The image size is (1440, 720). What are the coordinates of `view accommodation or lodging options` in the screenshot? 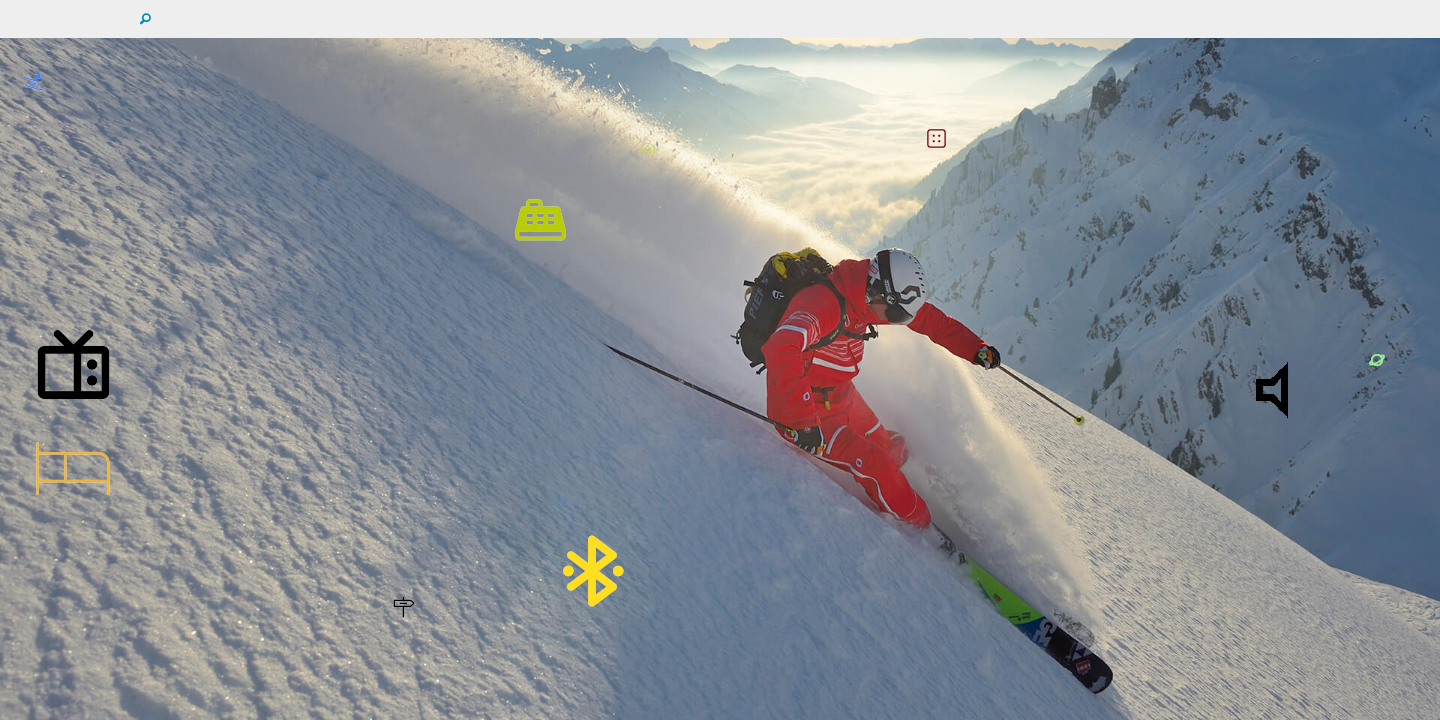 It's located at (70, 468).